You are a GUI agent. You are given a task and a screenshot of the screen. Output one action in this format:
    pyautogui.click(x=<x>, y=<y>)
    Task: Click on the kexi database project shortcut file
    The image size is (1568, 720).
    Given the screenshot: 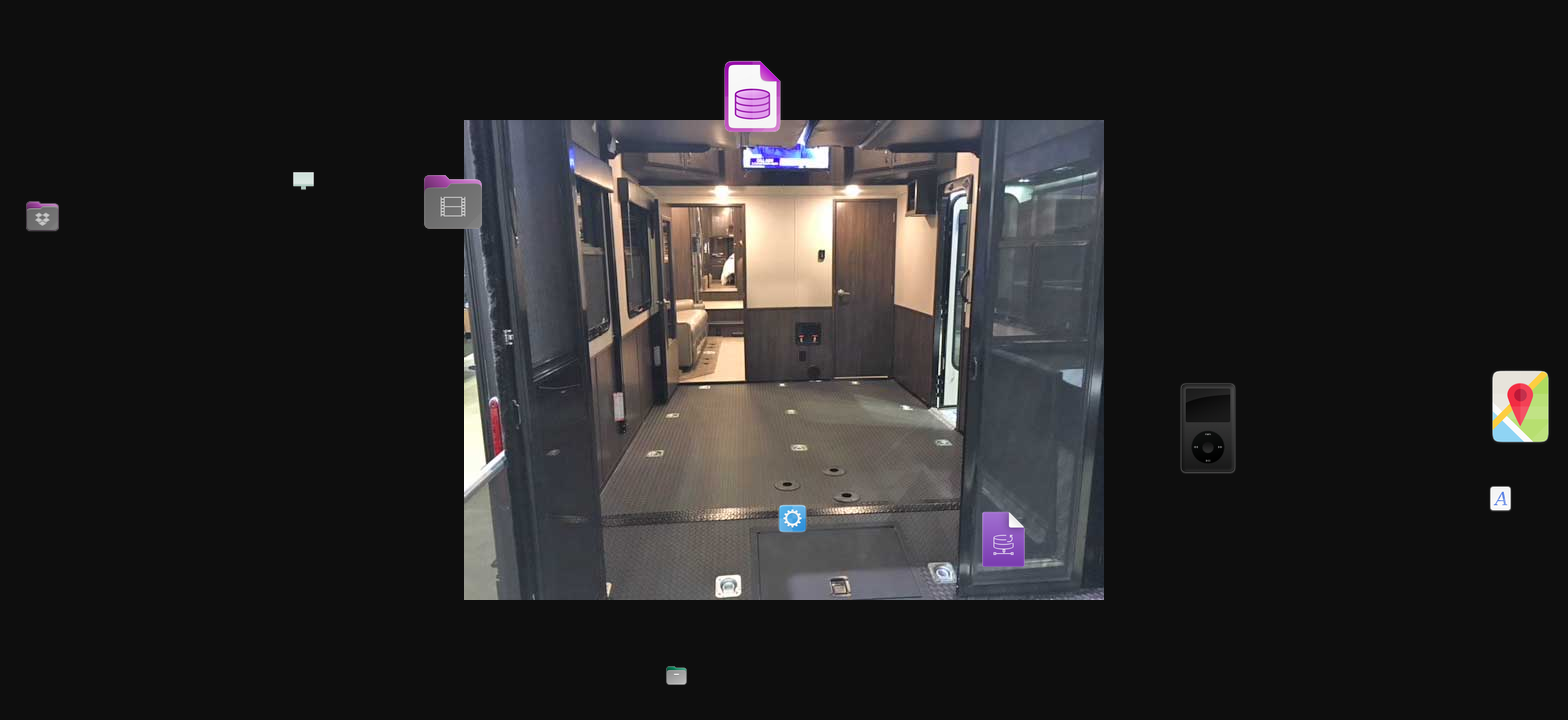 What is the action you would take?
    pyautogui.click(x=1003, y=540)
    